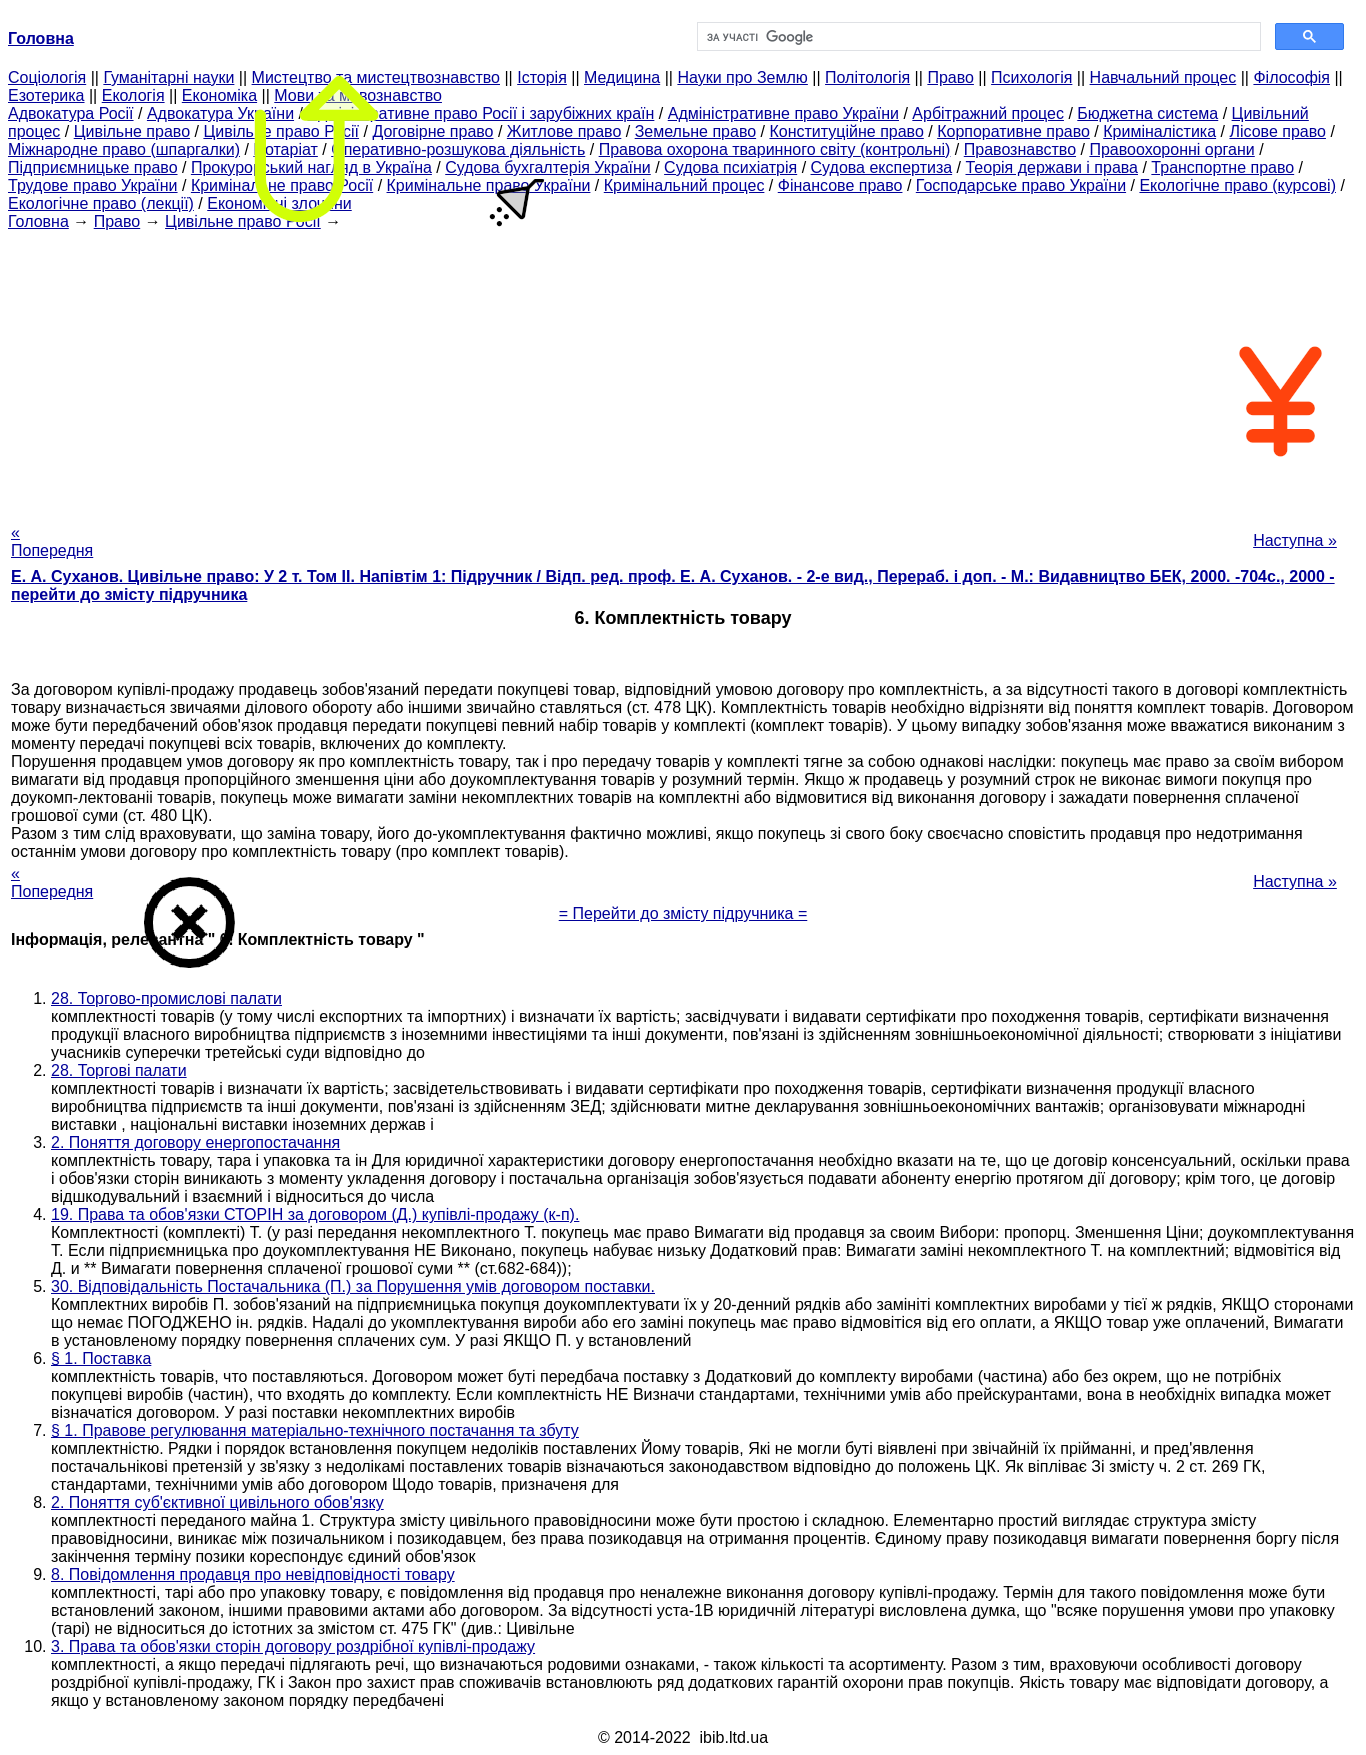 Image resolution: width=1366 pixels, height=1755 pixels. What do you see at coordinates (311, 149) in the screenshot?
I see `redo or repeat the last action` at bounding box center [311, 149].